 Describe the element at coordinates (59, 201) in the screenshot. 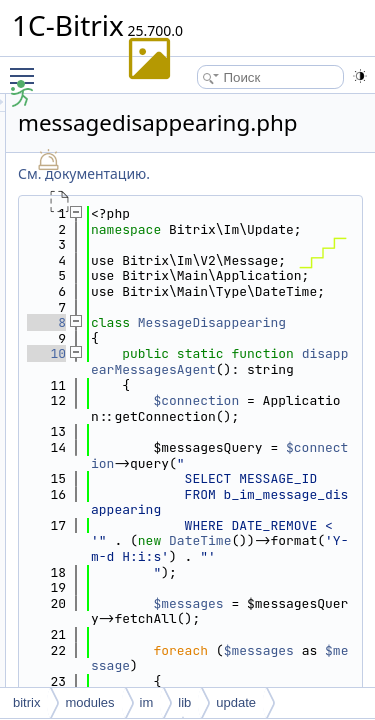

I see `upload or select a file` at that location.